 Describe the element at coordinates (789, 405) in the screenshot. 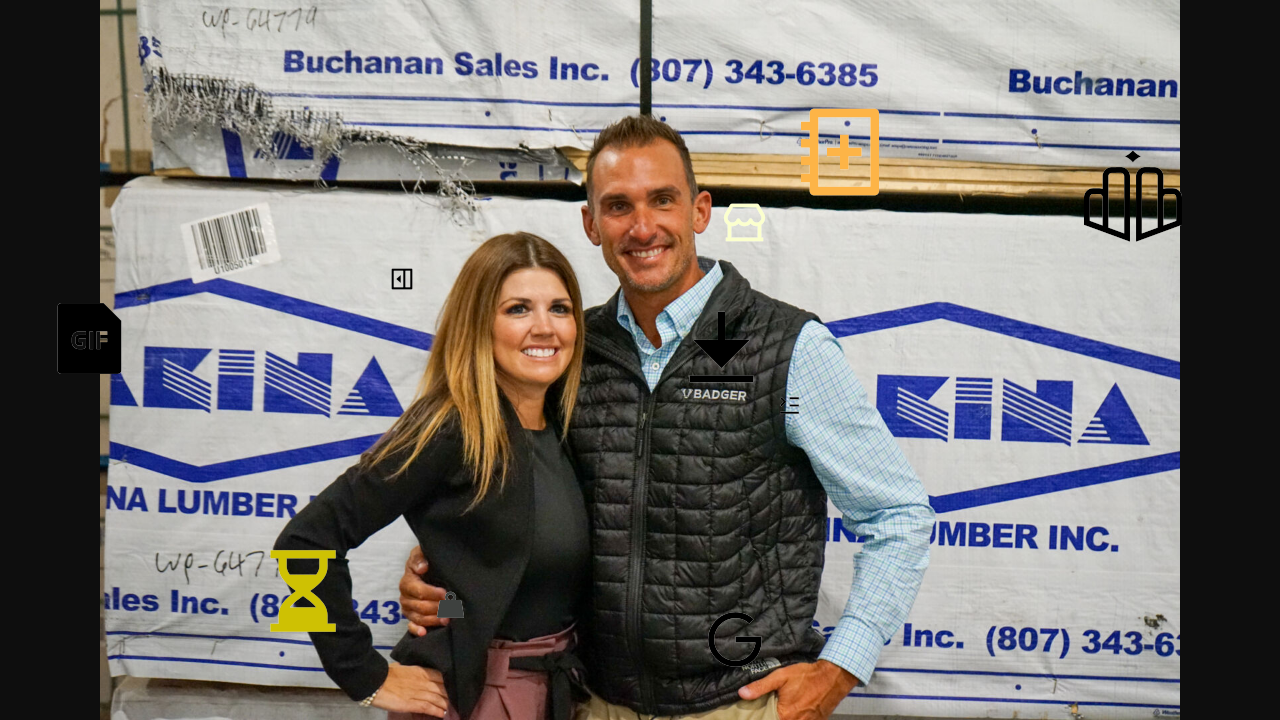

I see `collapse the sidebar menu` at that location.